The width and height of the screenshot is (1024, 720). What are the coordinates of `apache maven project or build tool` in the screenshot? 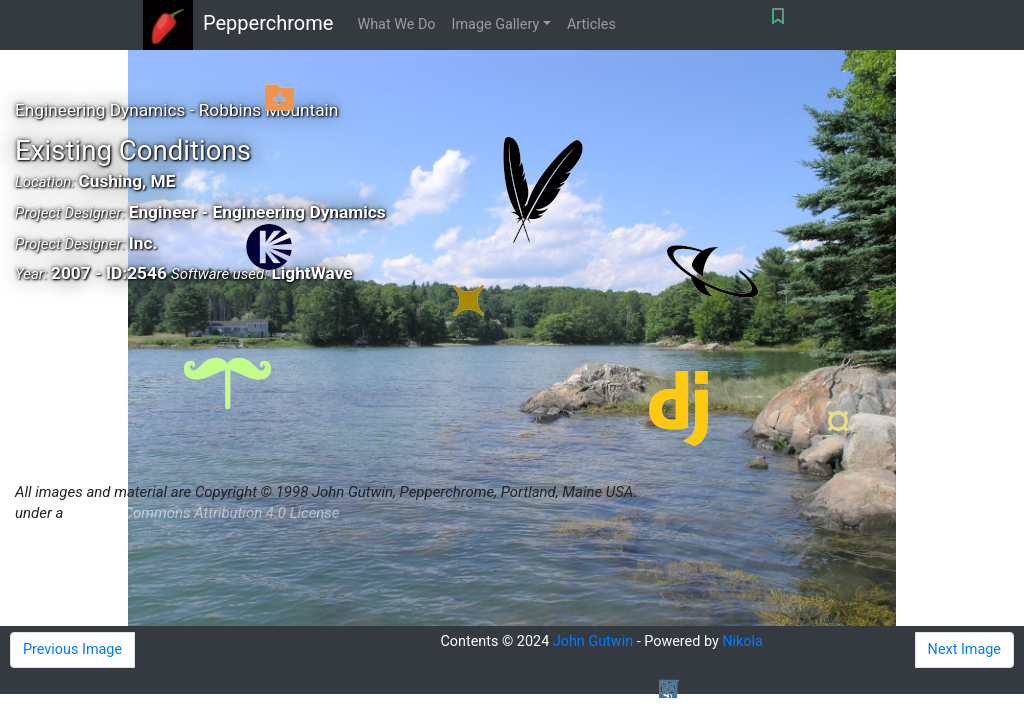 It's located at (543, 190).